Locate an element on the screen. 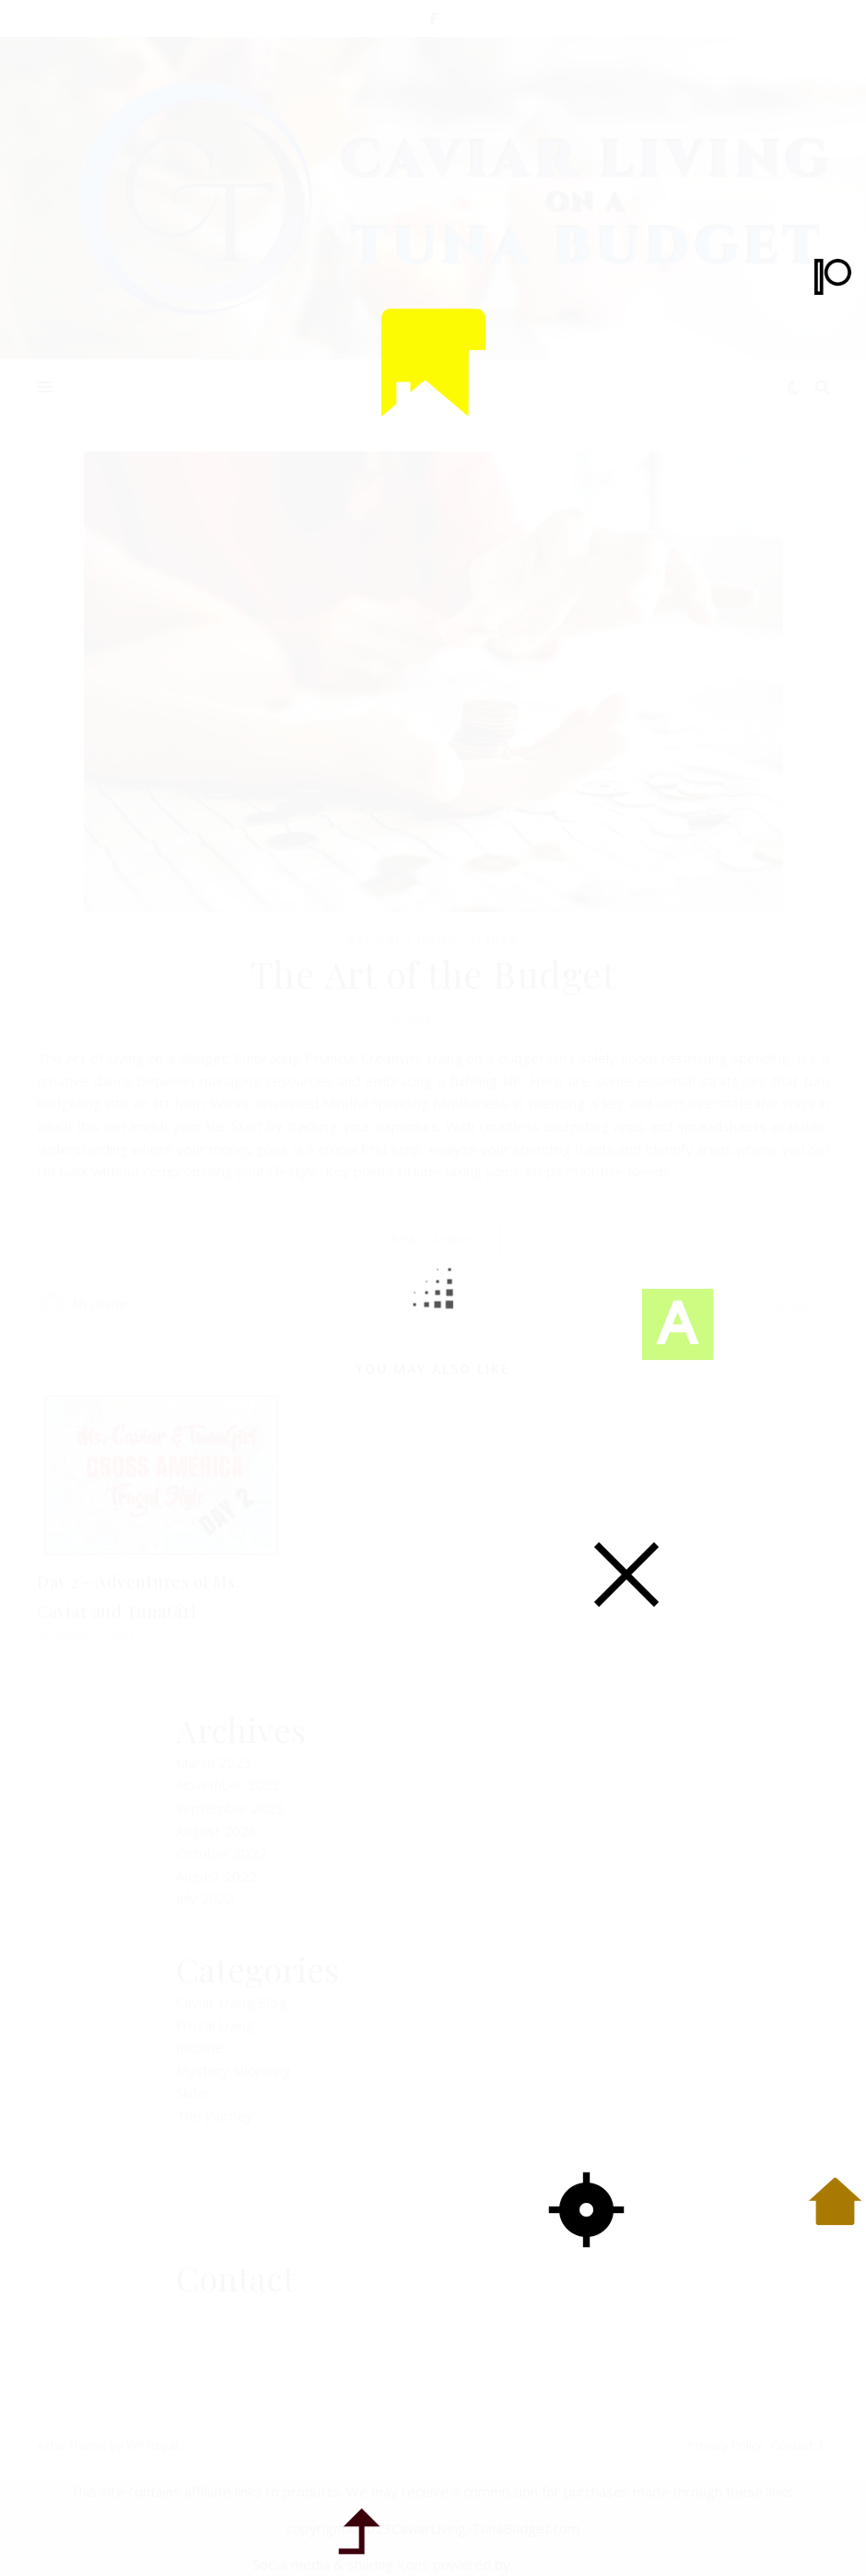 The image size is (866, 2576). close or dismiss the current window is located at coordinates (626, 1575).